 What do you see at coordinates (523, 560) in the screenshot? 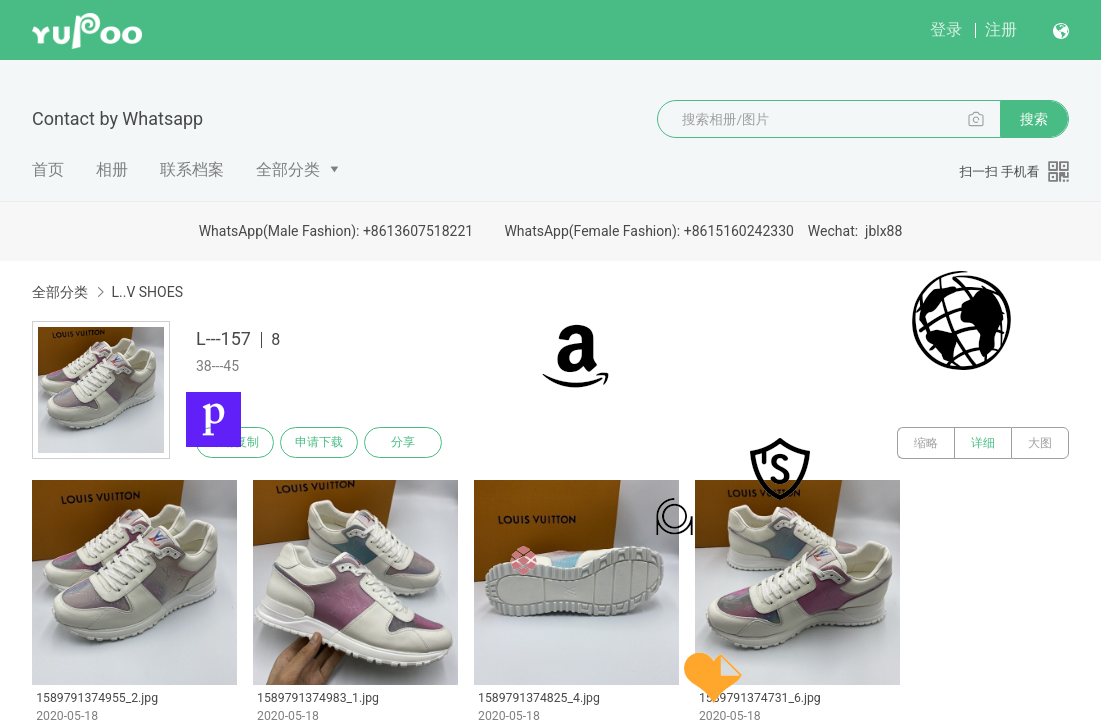
I see `RedwoodJS framework logo` at bounding box center [523, 560].